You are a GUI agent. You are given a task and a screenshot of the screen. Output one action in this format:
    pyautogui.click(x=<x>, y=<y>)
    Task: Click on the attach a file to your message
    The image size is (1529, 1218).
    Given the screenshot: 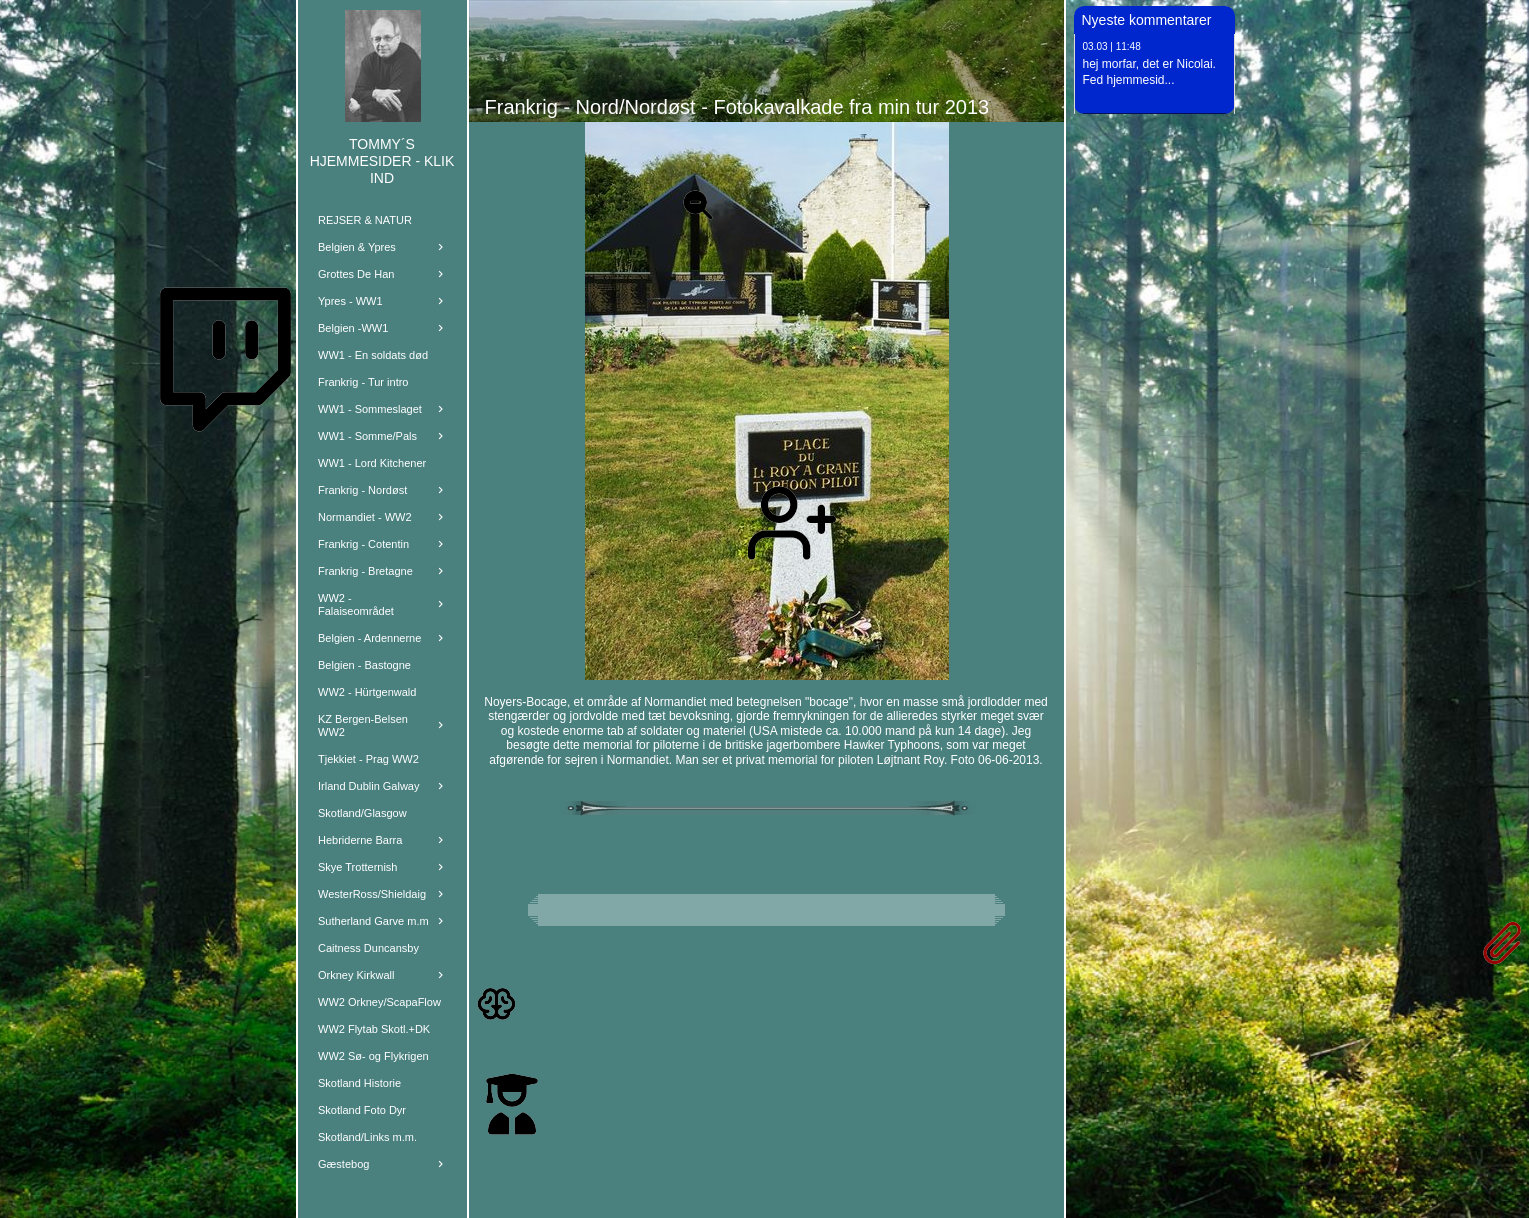 What is the action you would take?
    pyautogui.click(x=1503, y=943)
    